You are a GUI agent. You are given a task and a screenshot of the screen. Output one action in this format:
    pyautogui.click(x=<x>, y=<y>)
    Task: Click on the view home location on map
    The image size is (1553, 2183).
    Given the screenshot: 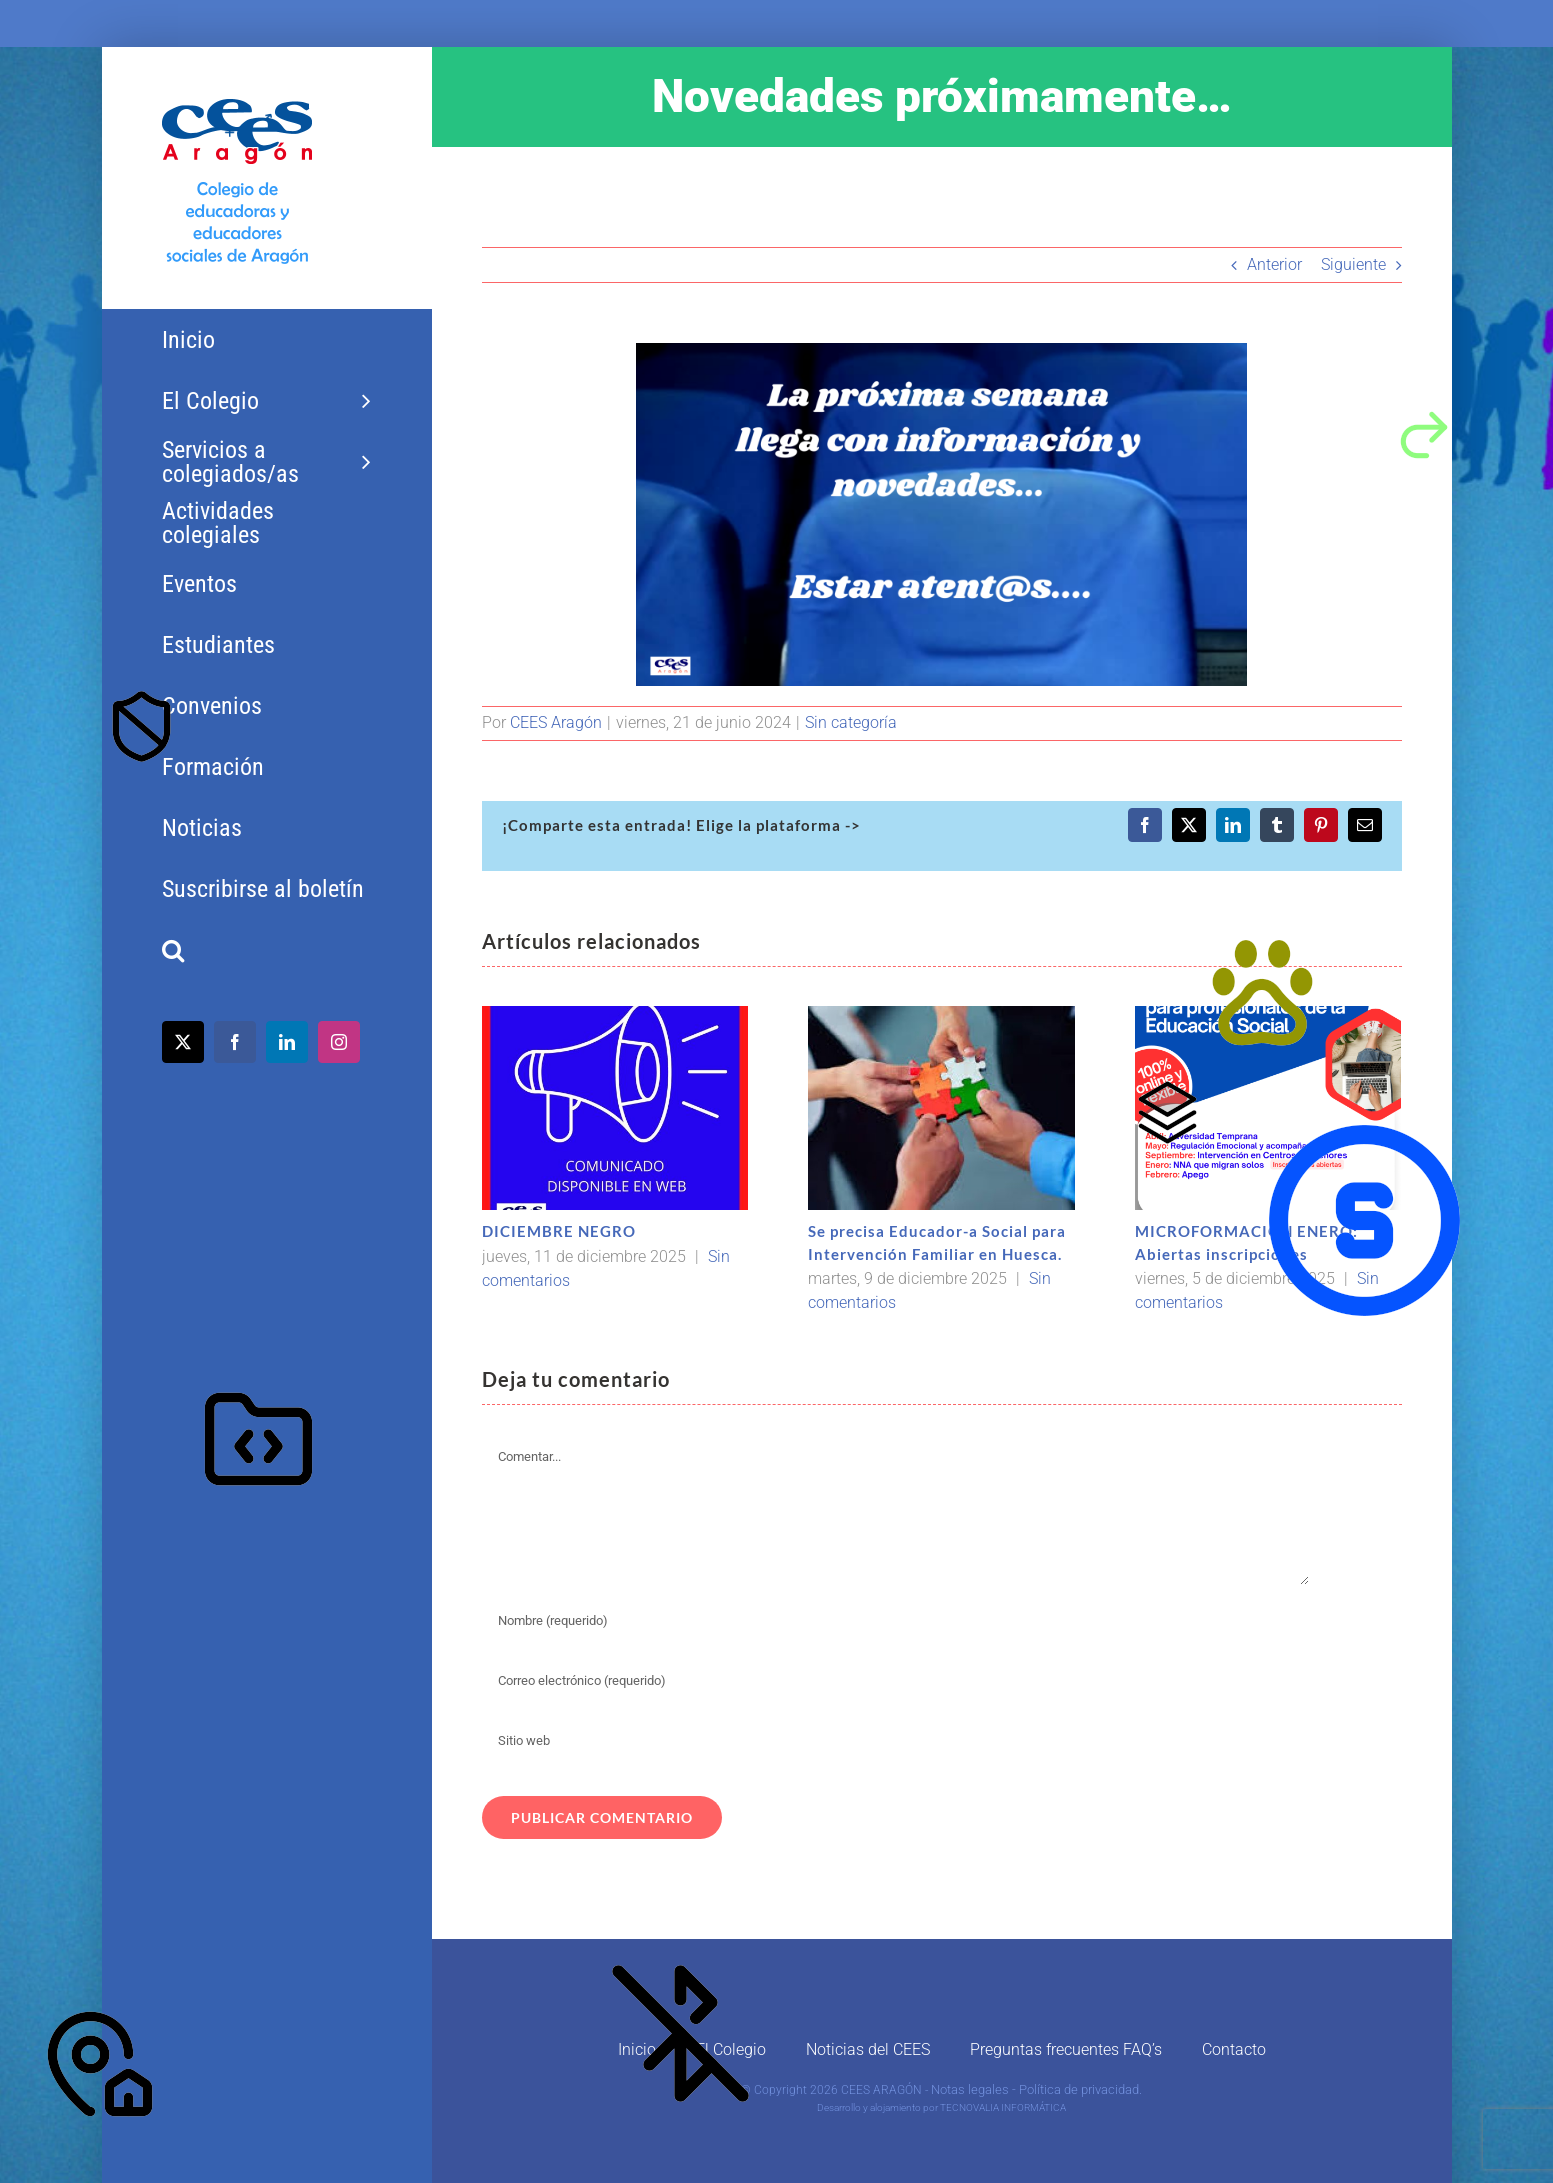 What is the action you would take?
    pyautogui.click(x=100, y=2064)
    